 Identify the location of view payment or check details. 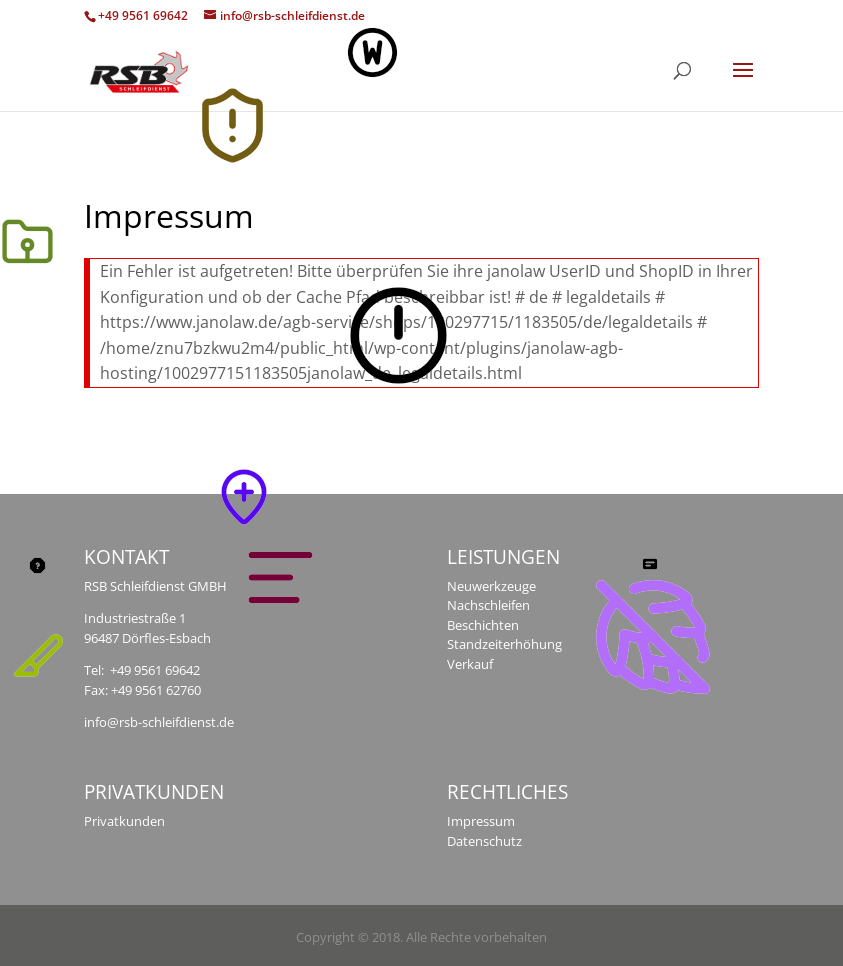
(650, 564).